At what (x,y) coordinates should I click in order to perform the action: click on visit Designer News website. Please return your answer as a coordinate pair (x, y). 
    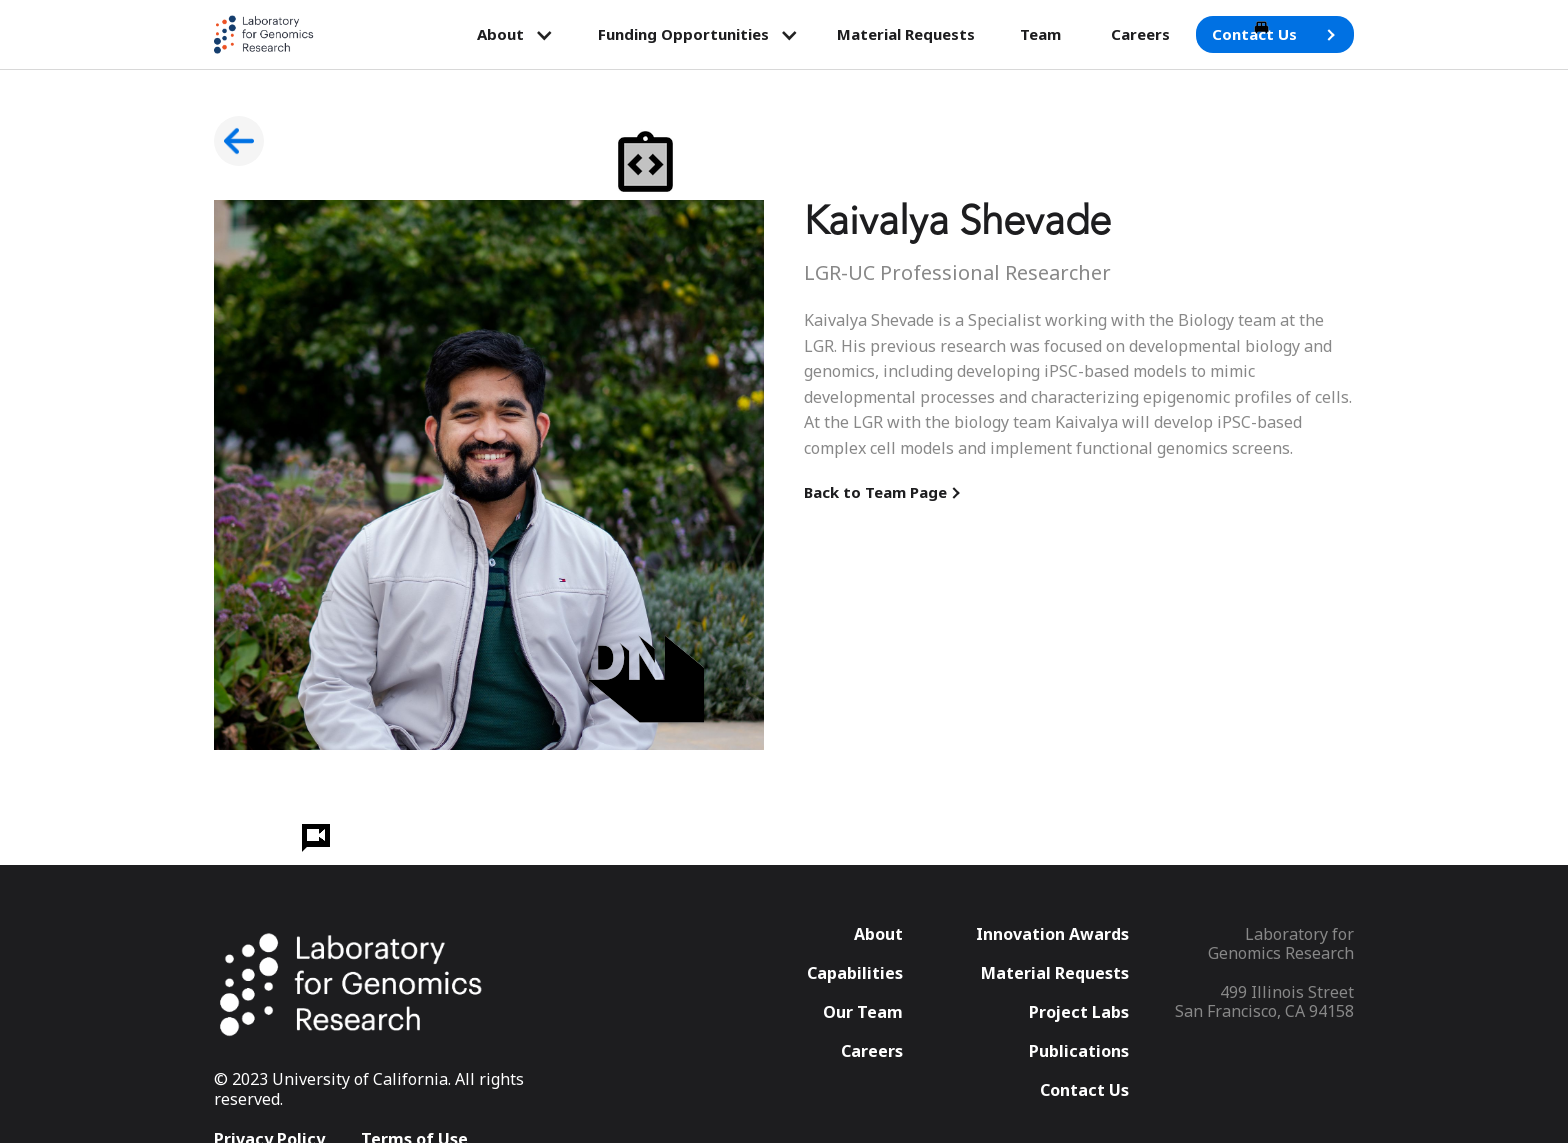
    Looking at the image, I should click on (646, 679).